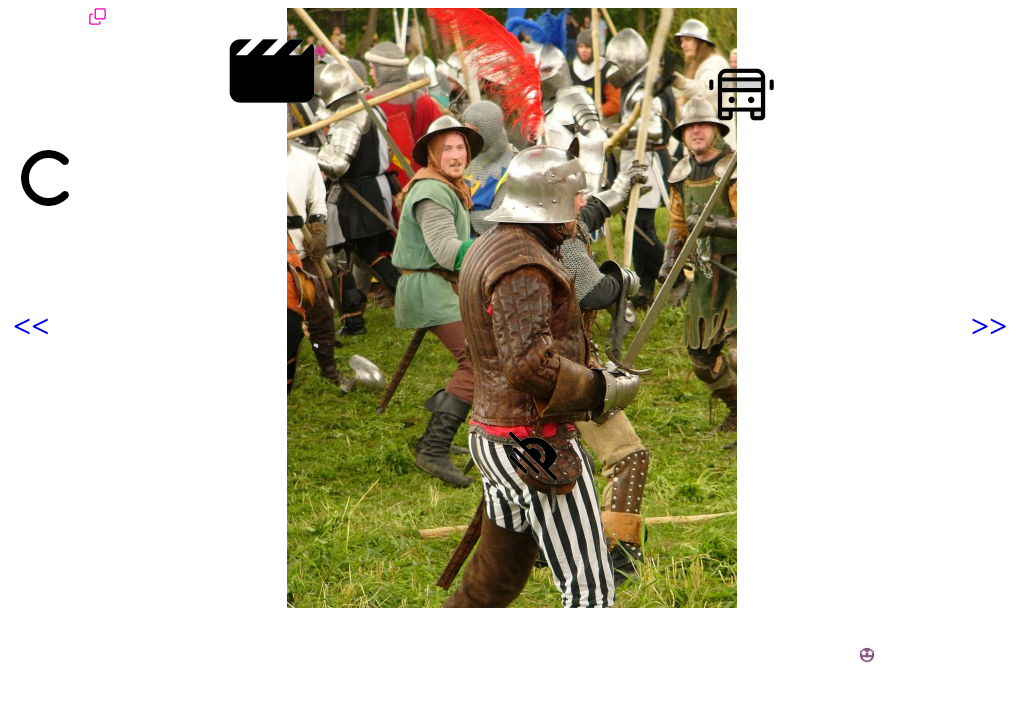  I want to click on view public transit options, so click(741, 94).